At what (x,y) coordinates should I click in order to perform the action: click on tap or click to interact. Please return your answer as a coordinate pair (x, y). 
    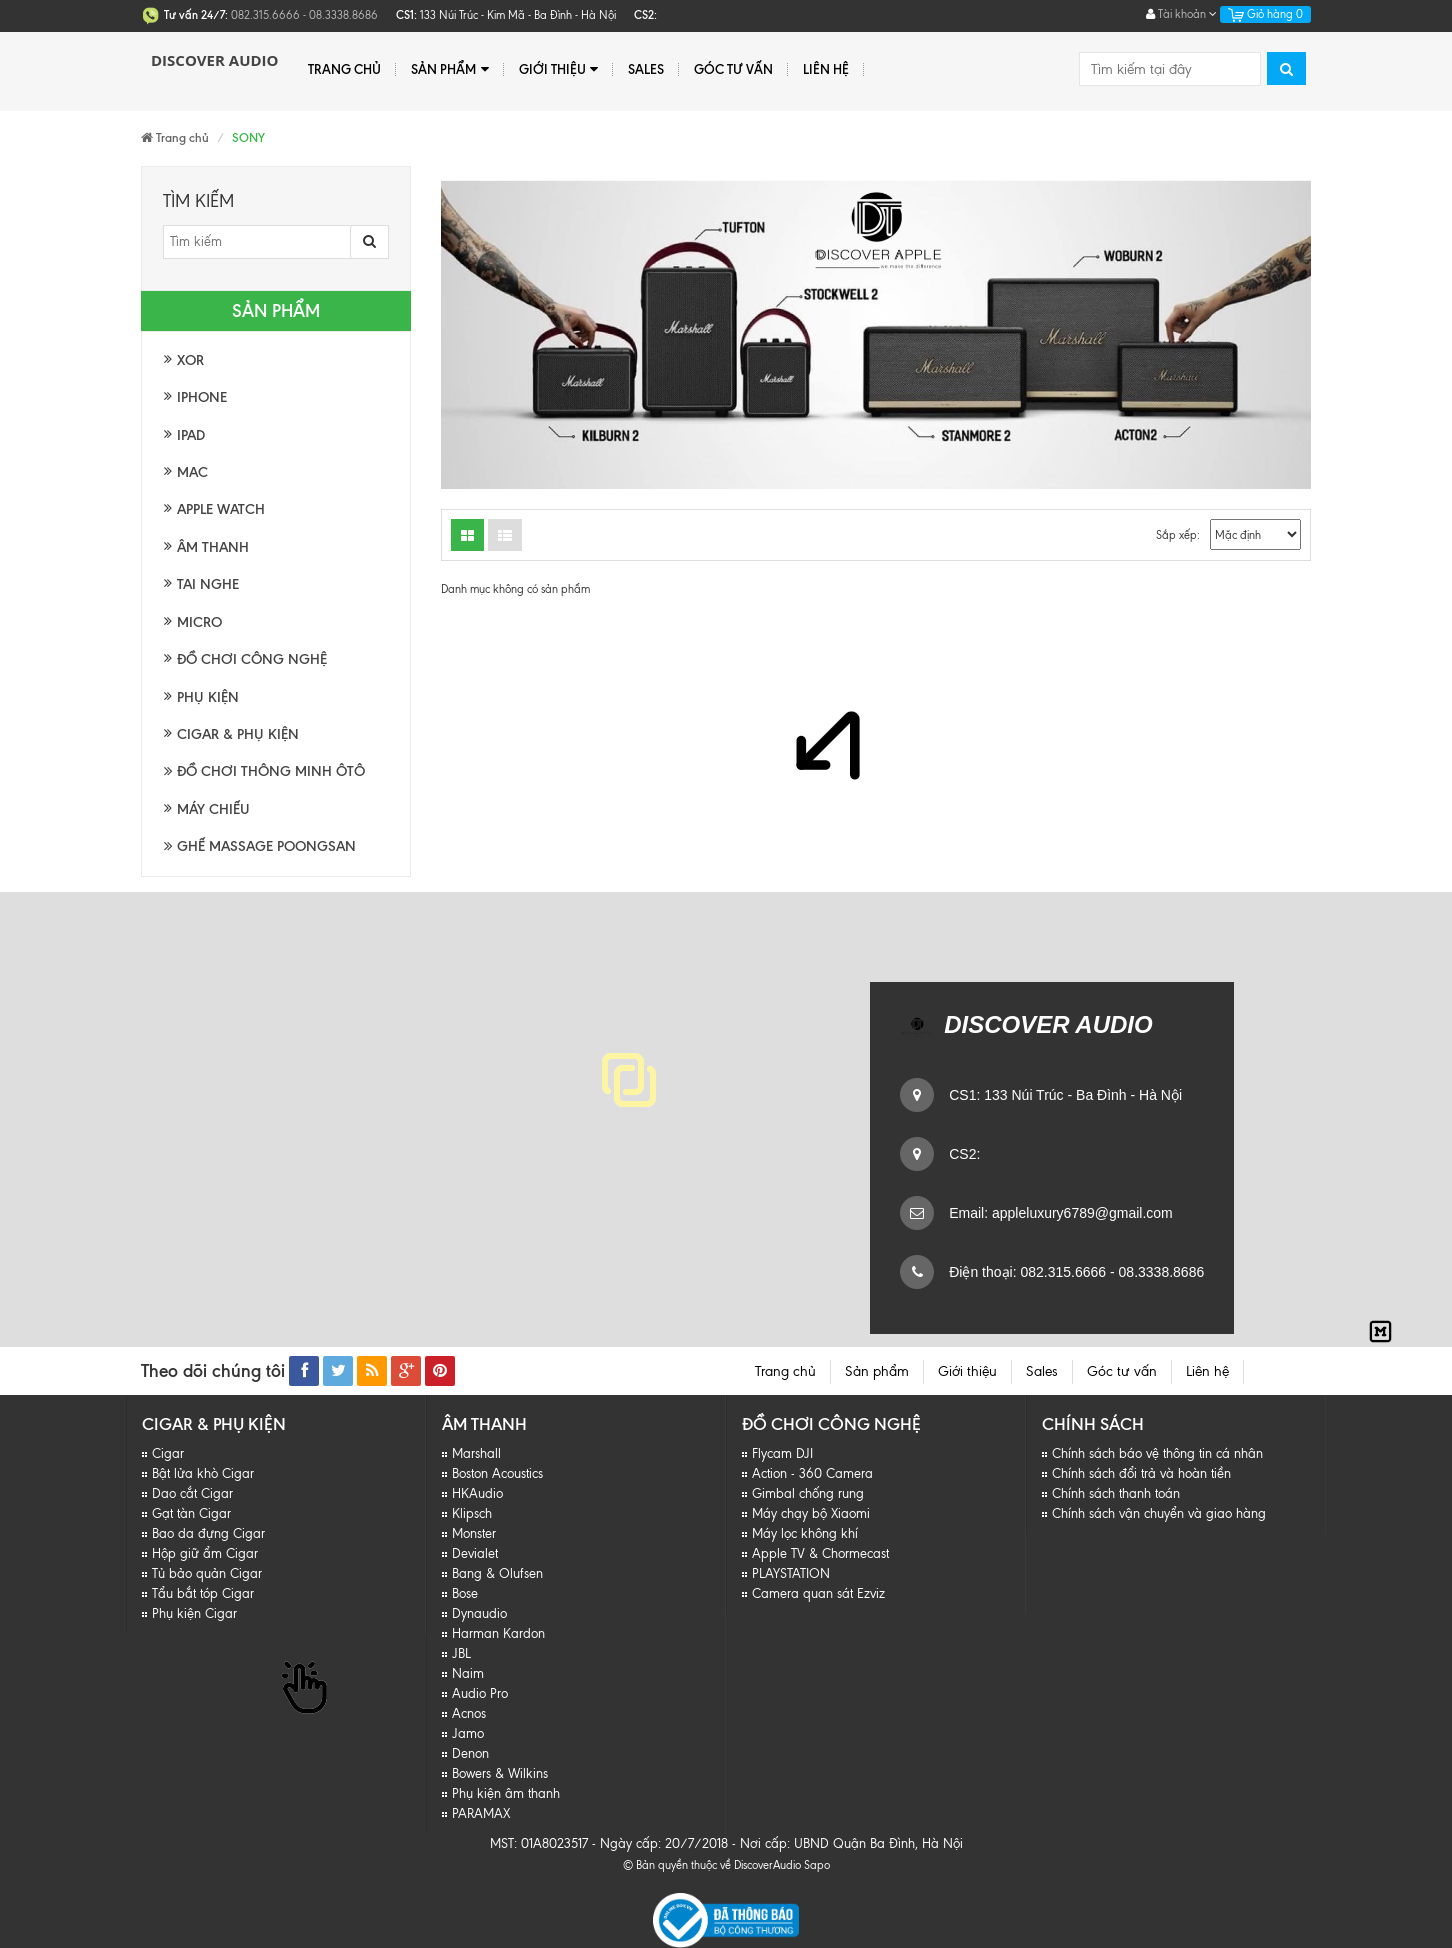
    Looking at the image, I should click on (305, 1687).